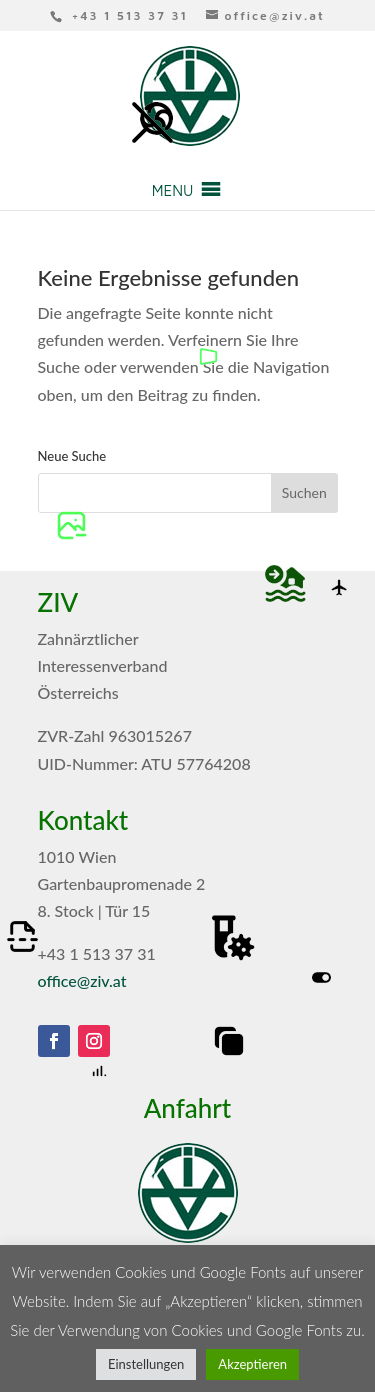 The height and width of the screenshot is (1392, 375). I want to click on copy to clipboard, so click(229, 1041).